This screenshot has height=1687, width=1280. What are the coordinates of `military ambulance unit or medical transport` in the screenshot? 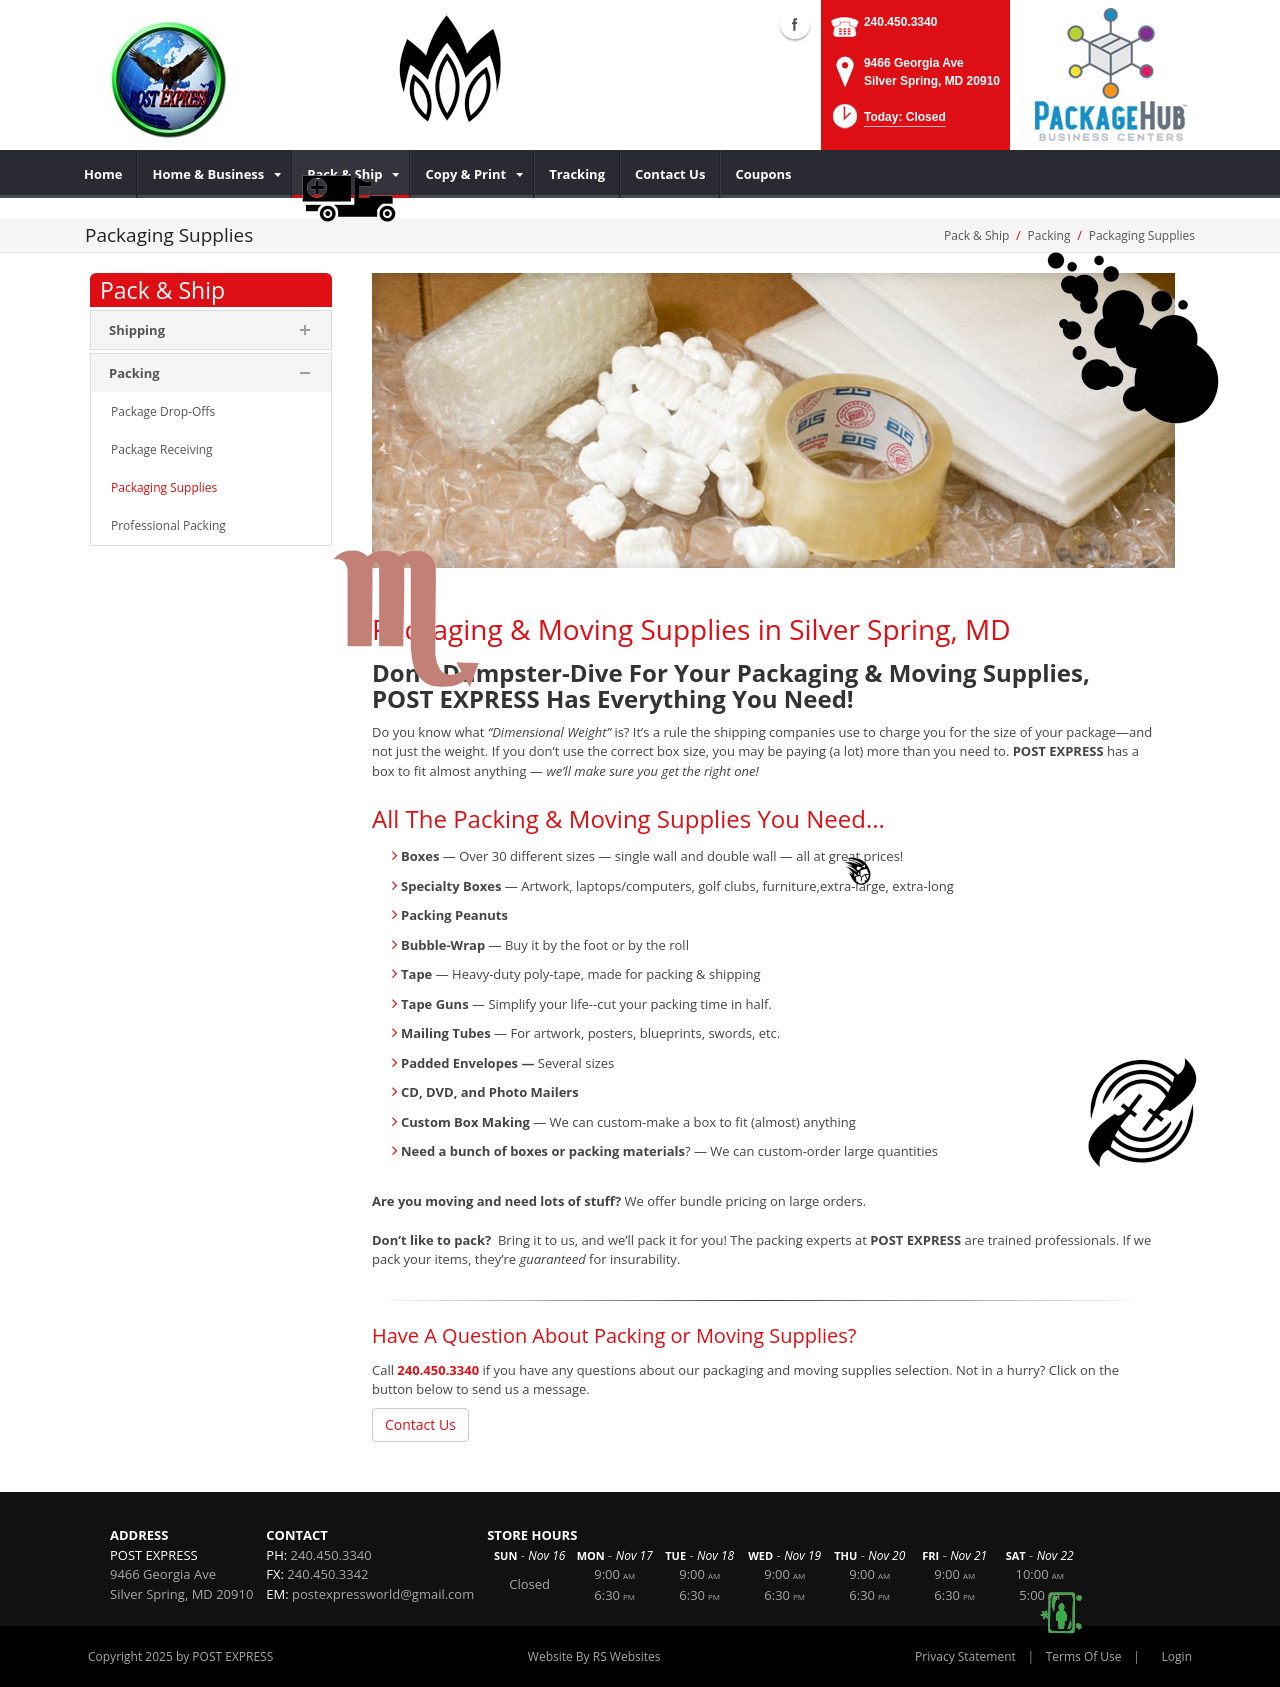 It's located at (349, 198).